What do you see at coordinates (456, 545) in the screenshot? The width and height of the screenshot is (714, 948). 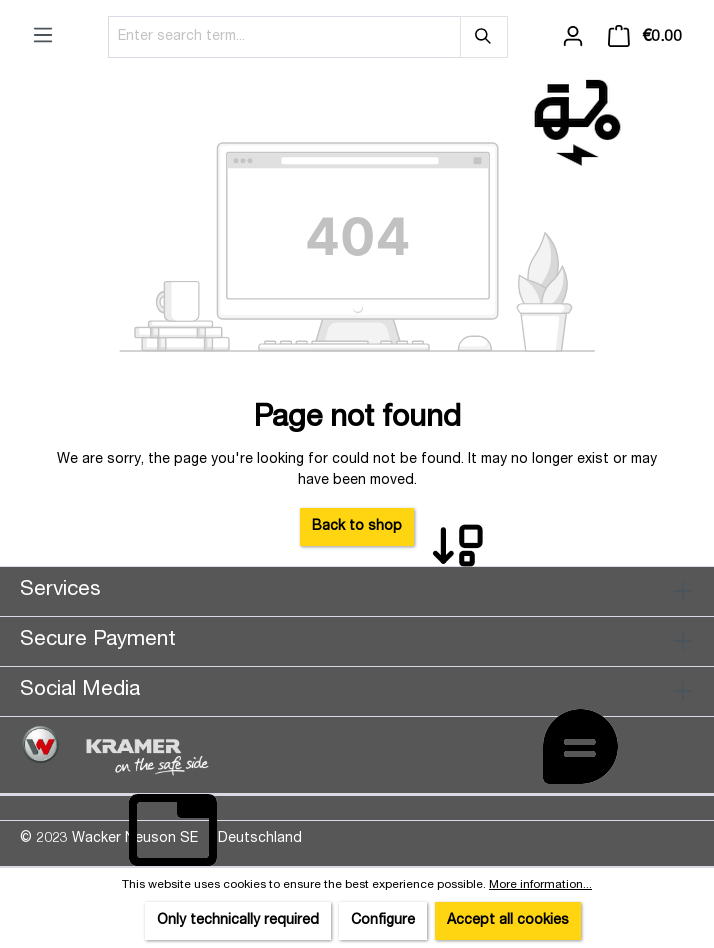 I see `sort items from smallest to largest` at bounding box center [456, 545].